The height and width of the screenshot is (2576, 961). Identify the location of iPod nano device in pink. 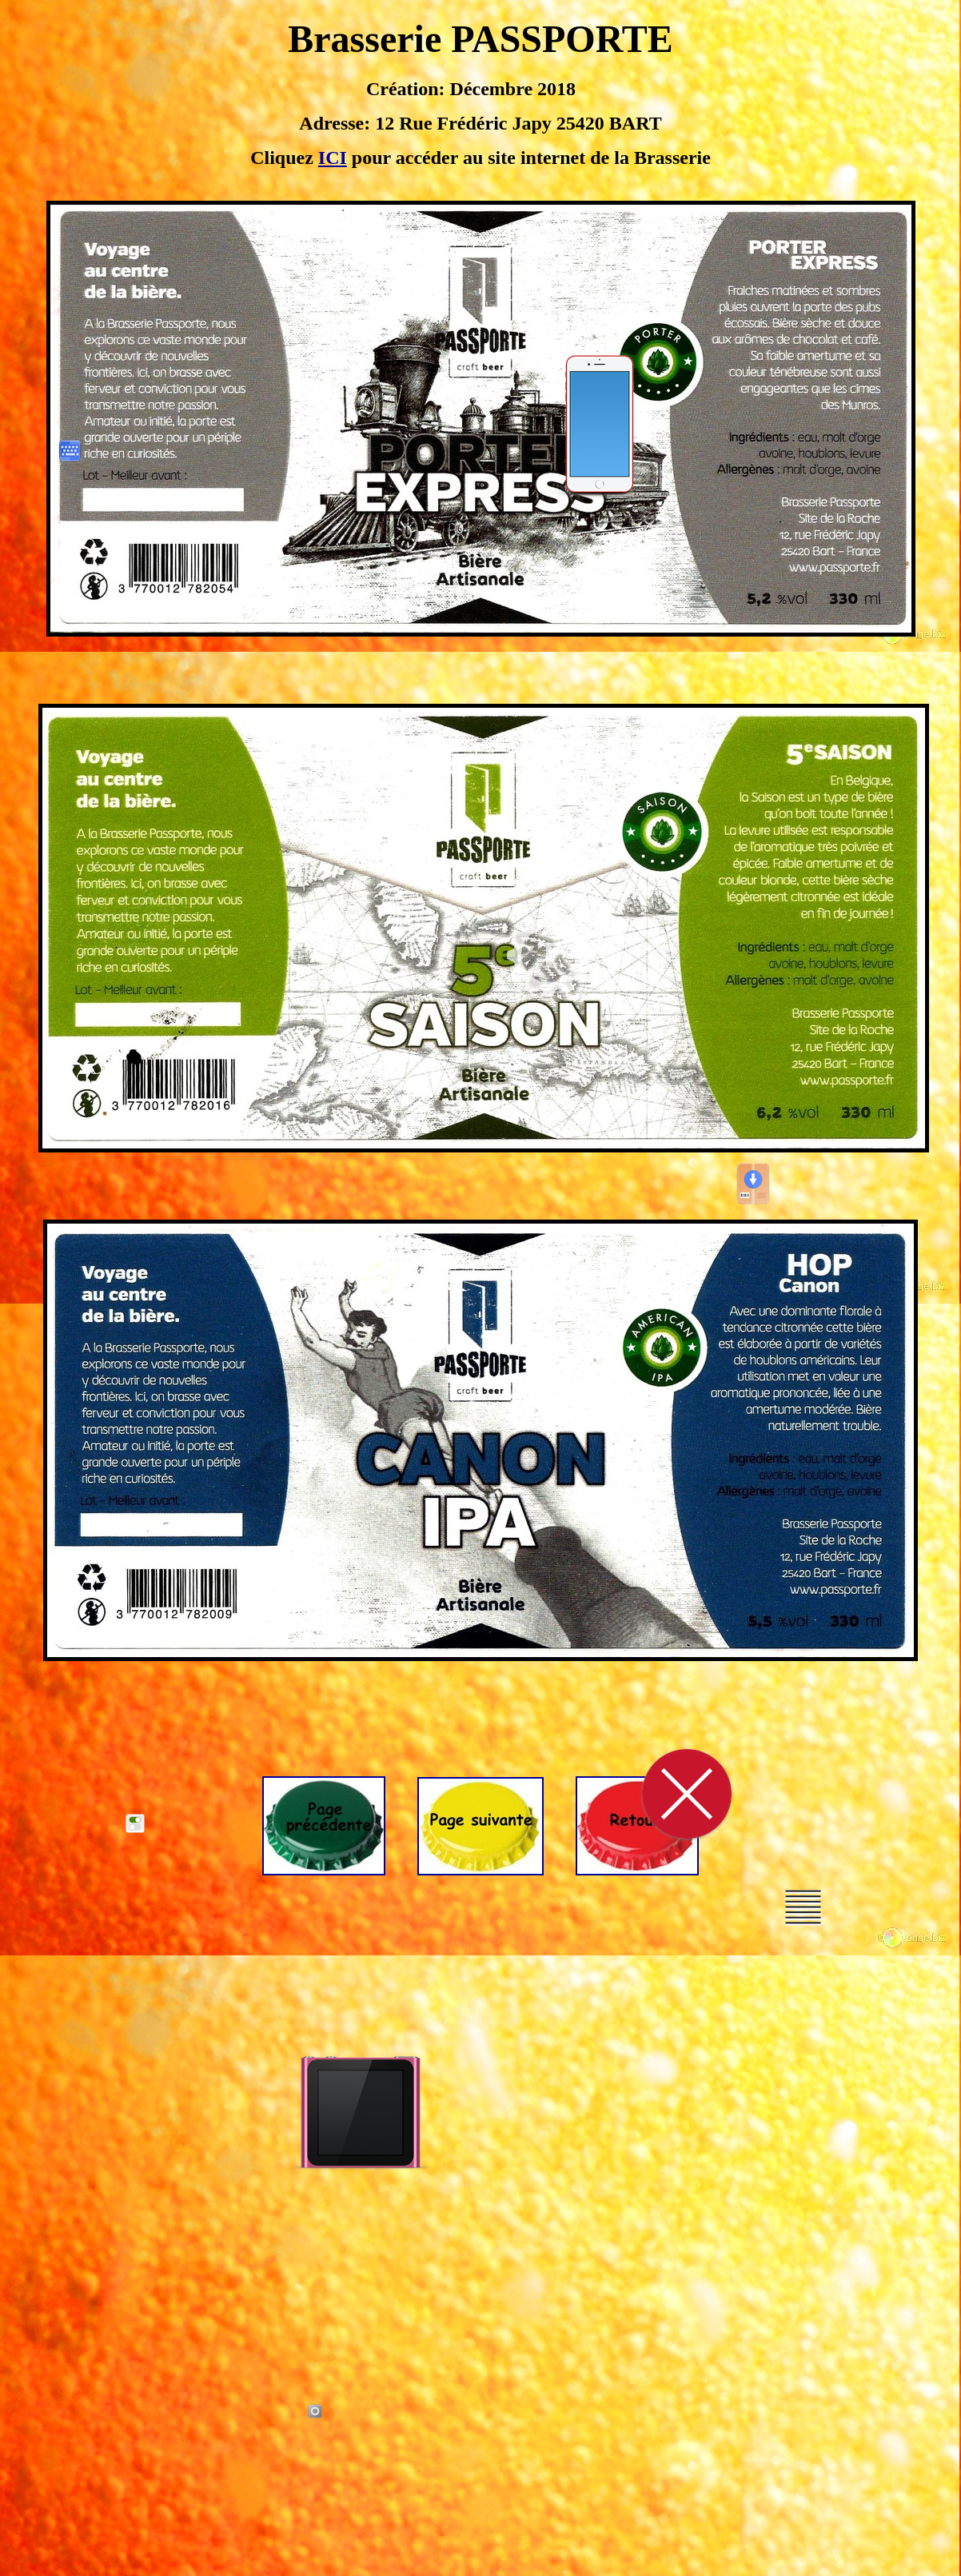
(361, 2112).